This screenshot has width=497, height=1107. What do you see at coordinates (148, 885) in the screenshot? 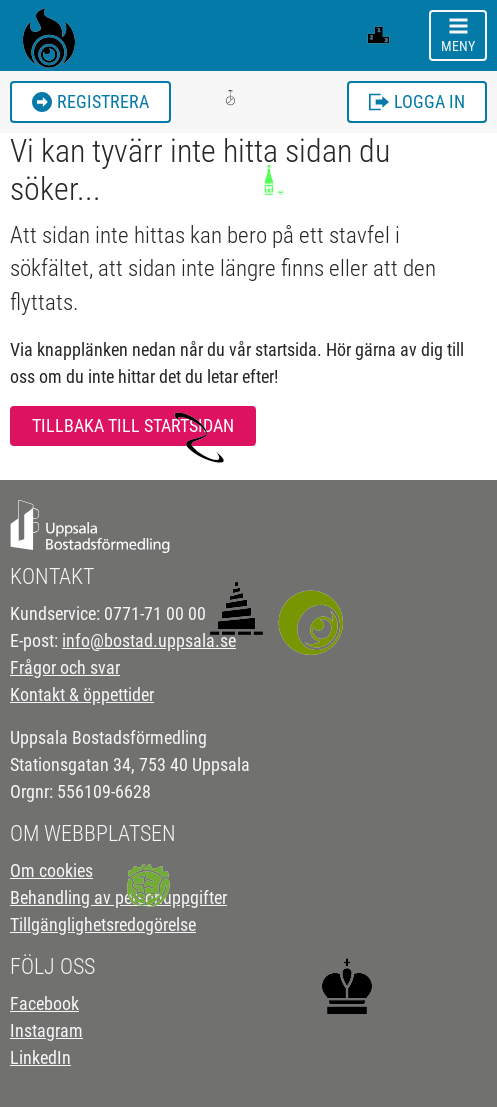
I see `cabbage vegetable item in a farming or cooking game` at bounding box center [148, 885].